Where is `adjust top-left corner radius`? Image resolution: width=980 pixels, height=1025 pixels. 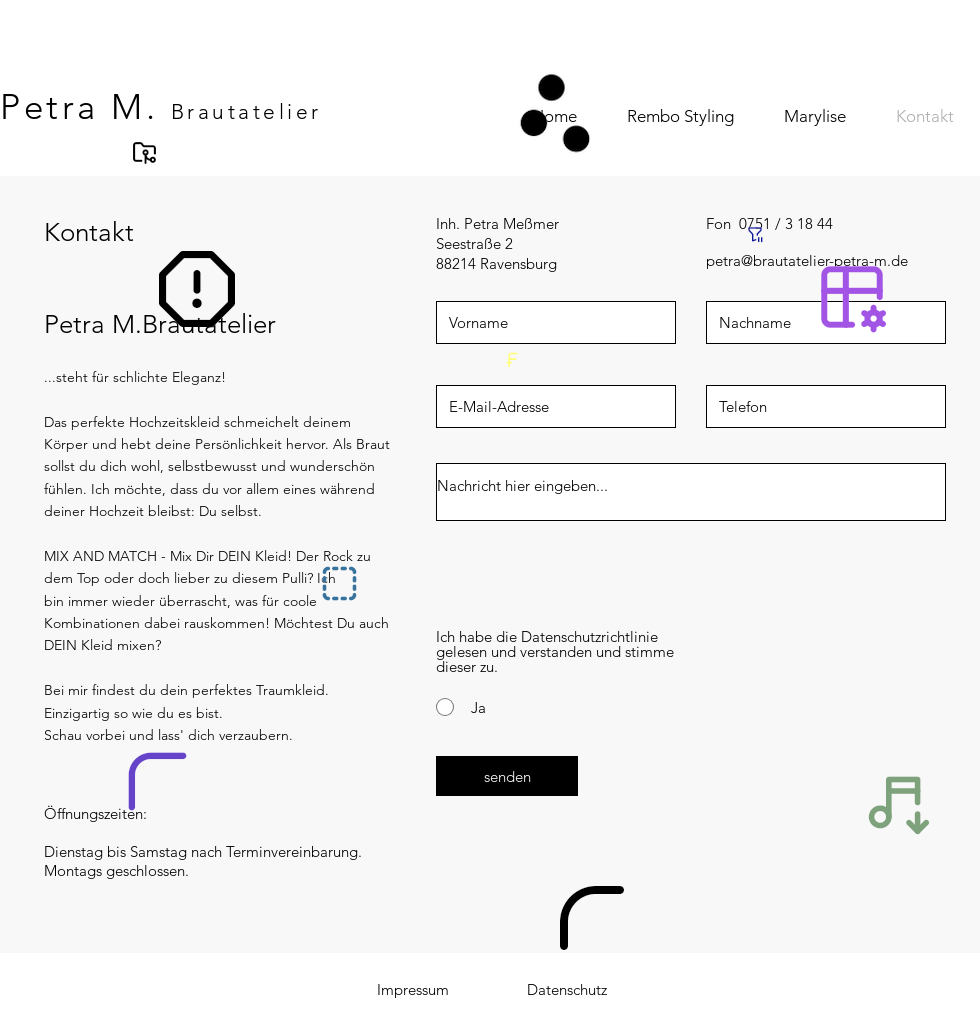
adjust top-left corner radius is located at coordinates (592, 918).